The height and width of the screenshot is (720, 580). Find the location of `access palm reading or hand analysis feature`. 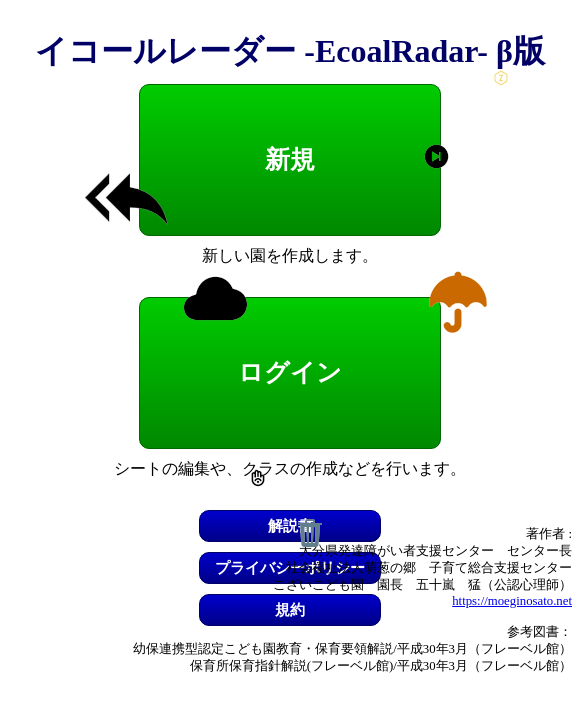

access palm reading or hand analysis feature is located at coordinates (258, 478).